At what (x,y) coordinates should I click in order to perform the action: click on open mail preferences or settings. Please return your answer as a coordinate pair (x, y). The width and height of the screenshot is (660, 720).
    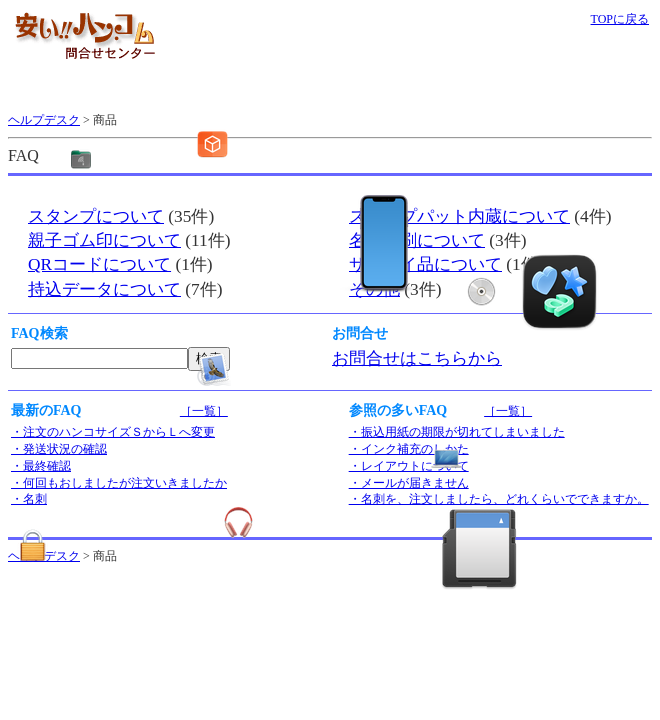
    Looking at the image, I should click on (214, 369).